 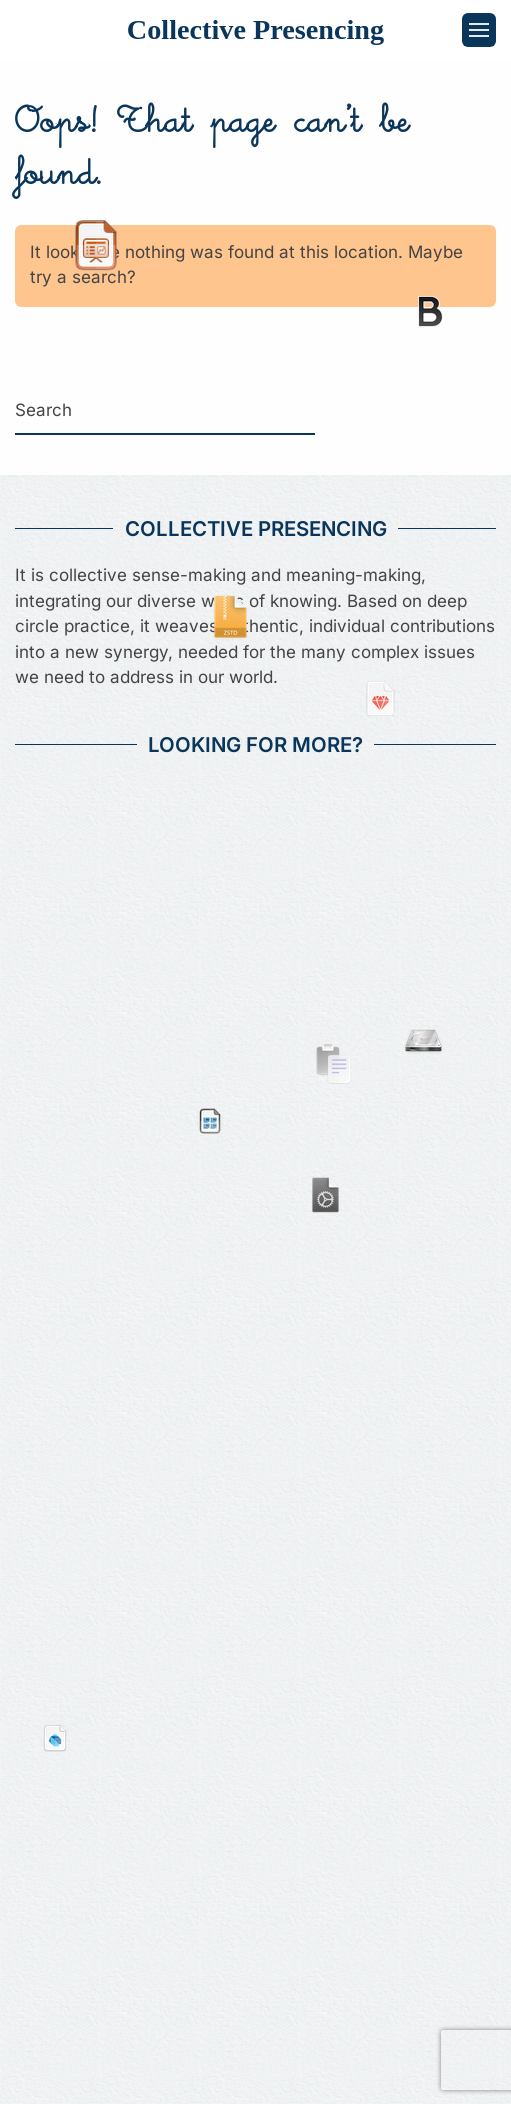 I want to click on access hard drive storage settings, so click(x=423, y=1041).